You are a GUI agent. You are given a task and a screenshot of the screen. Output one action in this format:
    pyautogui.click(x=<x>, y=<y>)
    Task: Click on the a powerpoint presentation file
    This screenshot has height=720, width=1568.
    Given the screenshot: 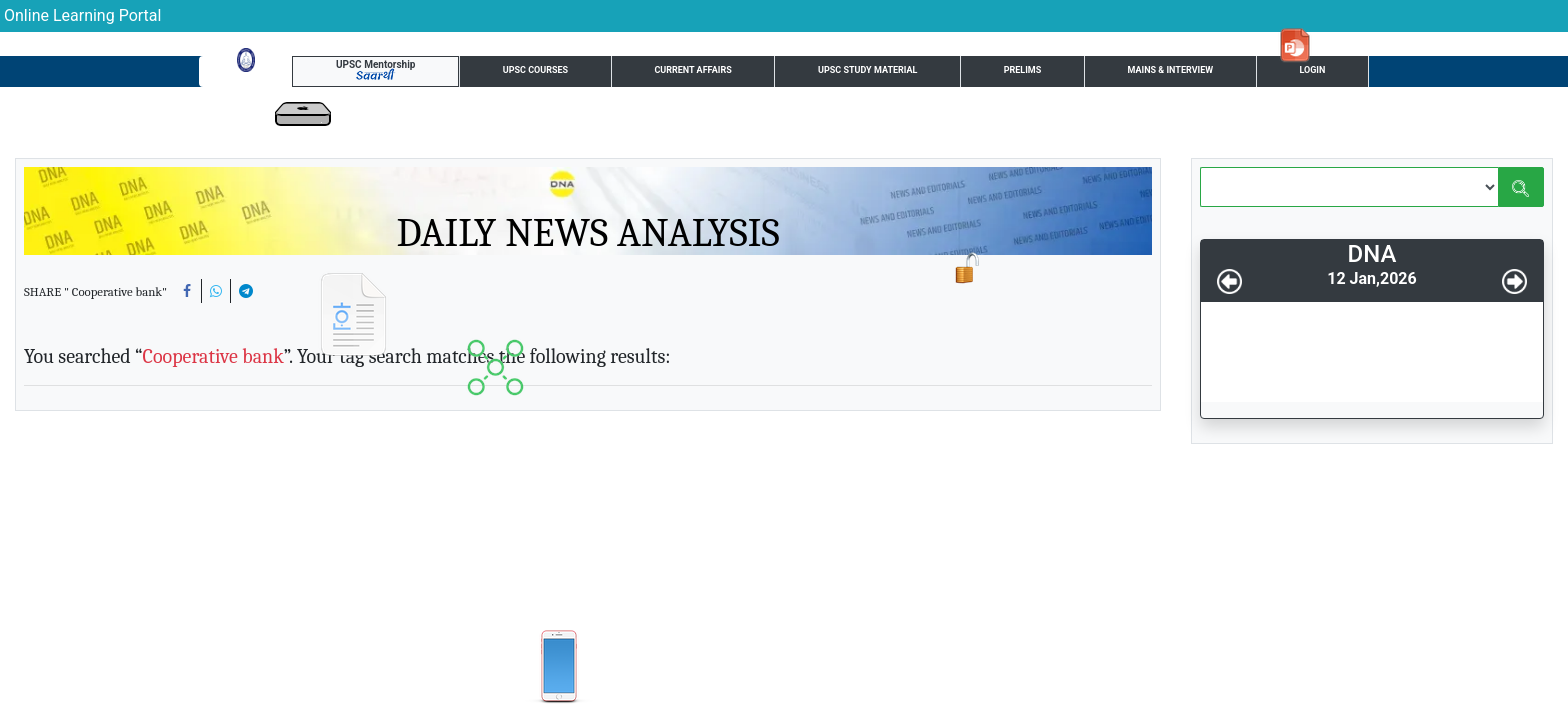 What is the action you would take?
    pyautogui.click(x=1295, y=45)
    